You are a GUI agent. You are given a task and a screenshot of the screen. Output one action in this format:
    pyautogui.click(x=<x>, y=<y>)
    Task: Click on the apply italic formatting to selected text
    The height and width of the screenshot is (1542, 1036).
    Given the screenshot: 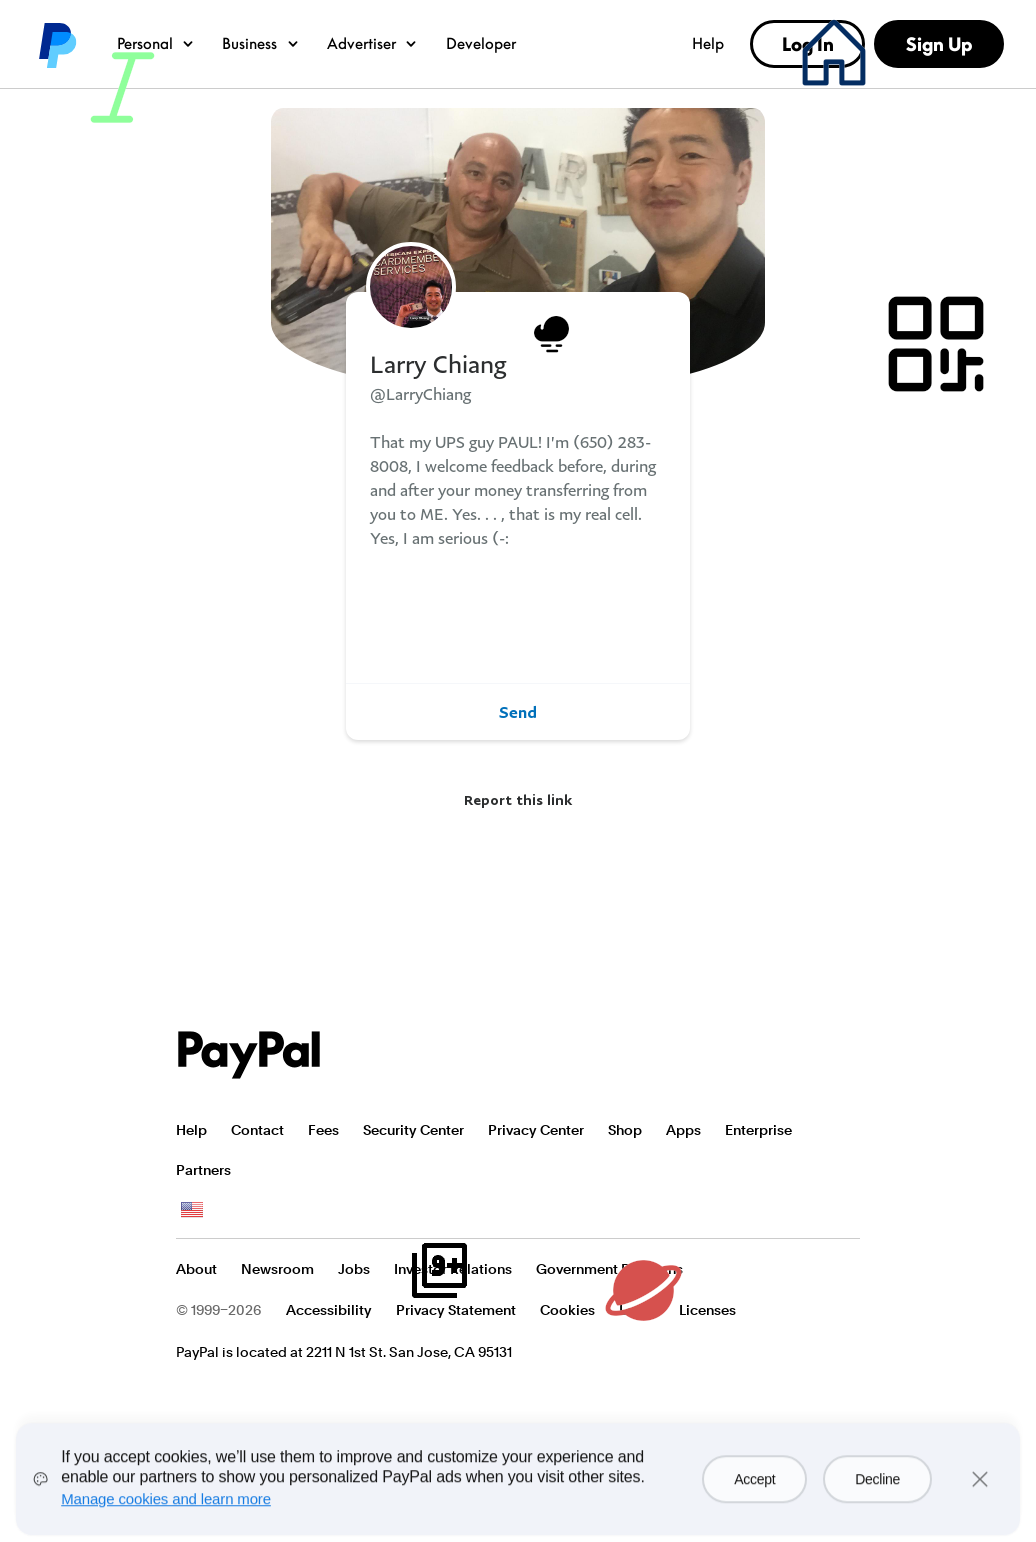 What is the action you would take?
    pyautogui.click(x=122, y=87)
    